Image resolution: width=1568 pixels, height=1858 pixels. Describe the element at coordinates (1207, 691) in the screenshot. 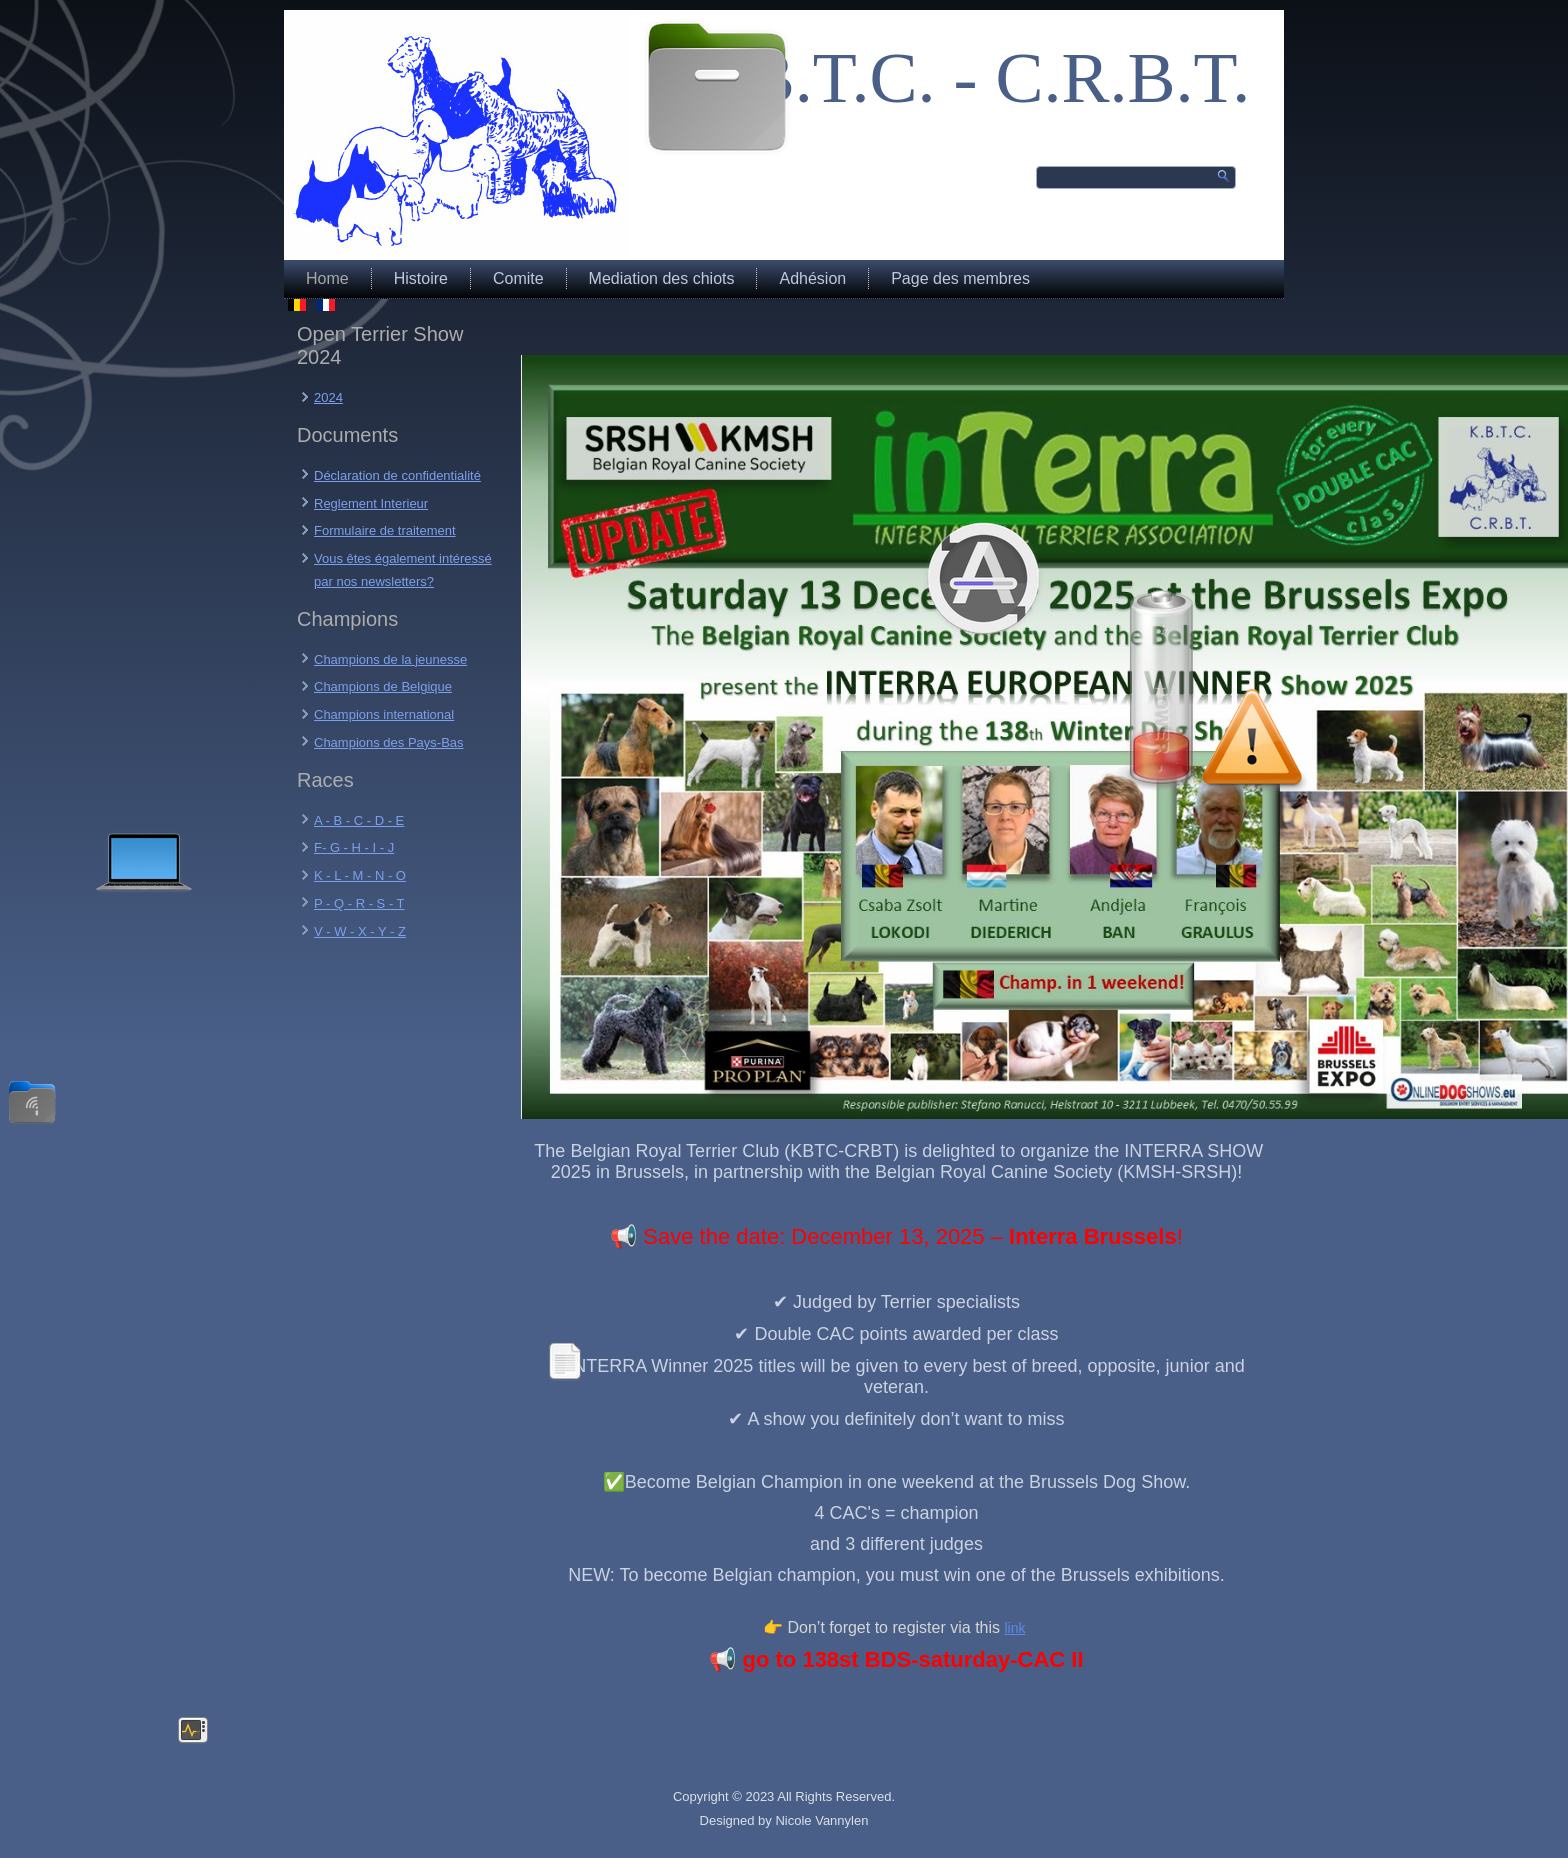

I see `indicates low battery warning` at that location.